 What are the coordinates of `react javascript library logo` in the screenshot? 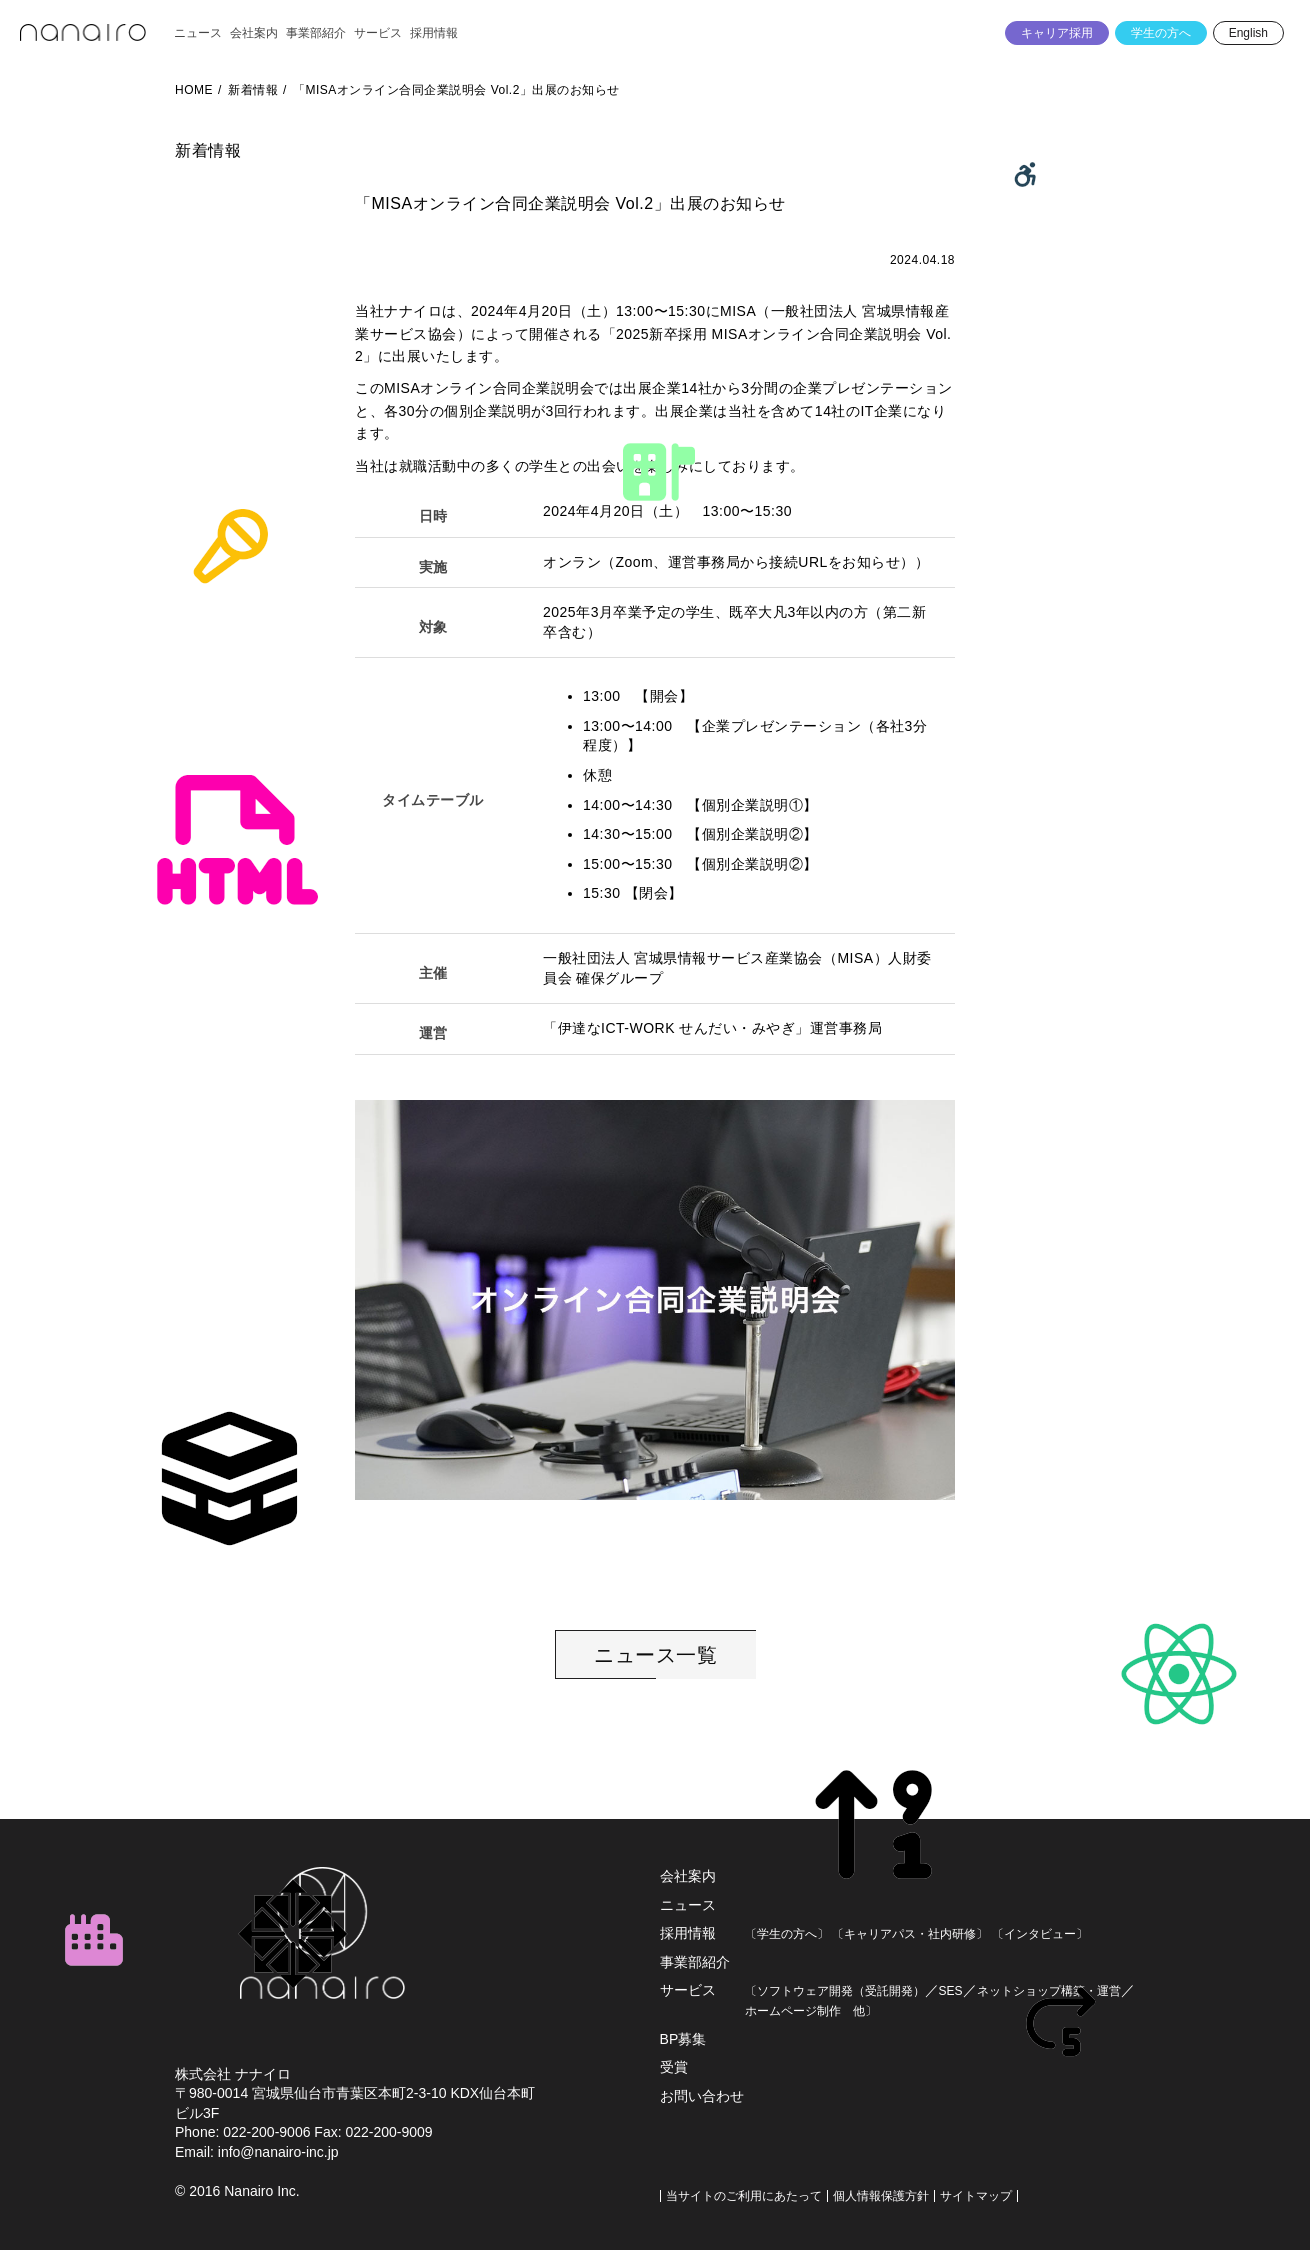 It's located at (1179, 1674).